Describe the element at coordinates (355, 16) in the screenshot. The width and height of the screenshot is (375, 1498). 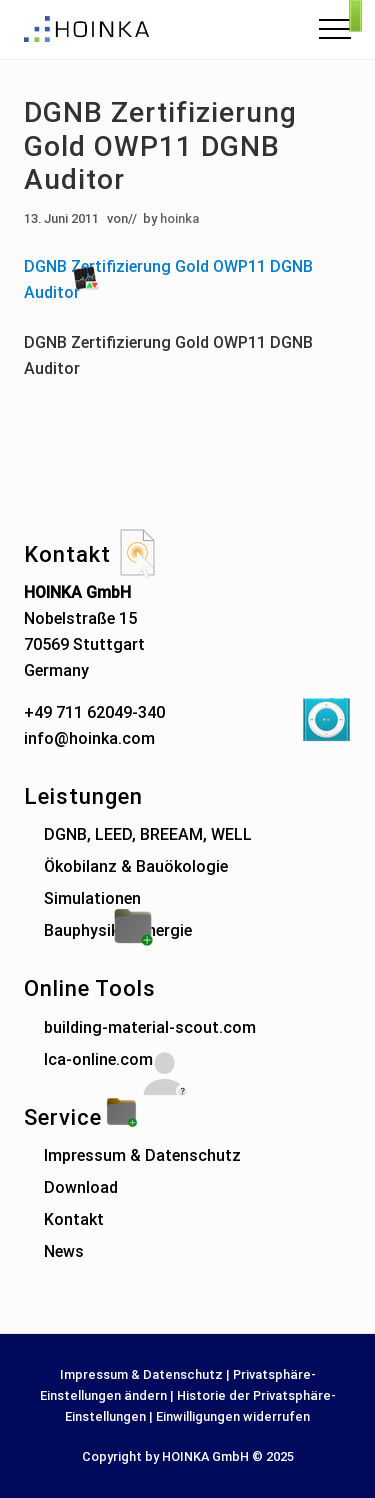
I see `iPod nano device connected` at that location.